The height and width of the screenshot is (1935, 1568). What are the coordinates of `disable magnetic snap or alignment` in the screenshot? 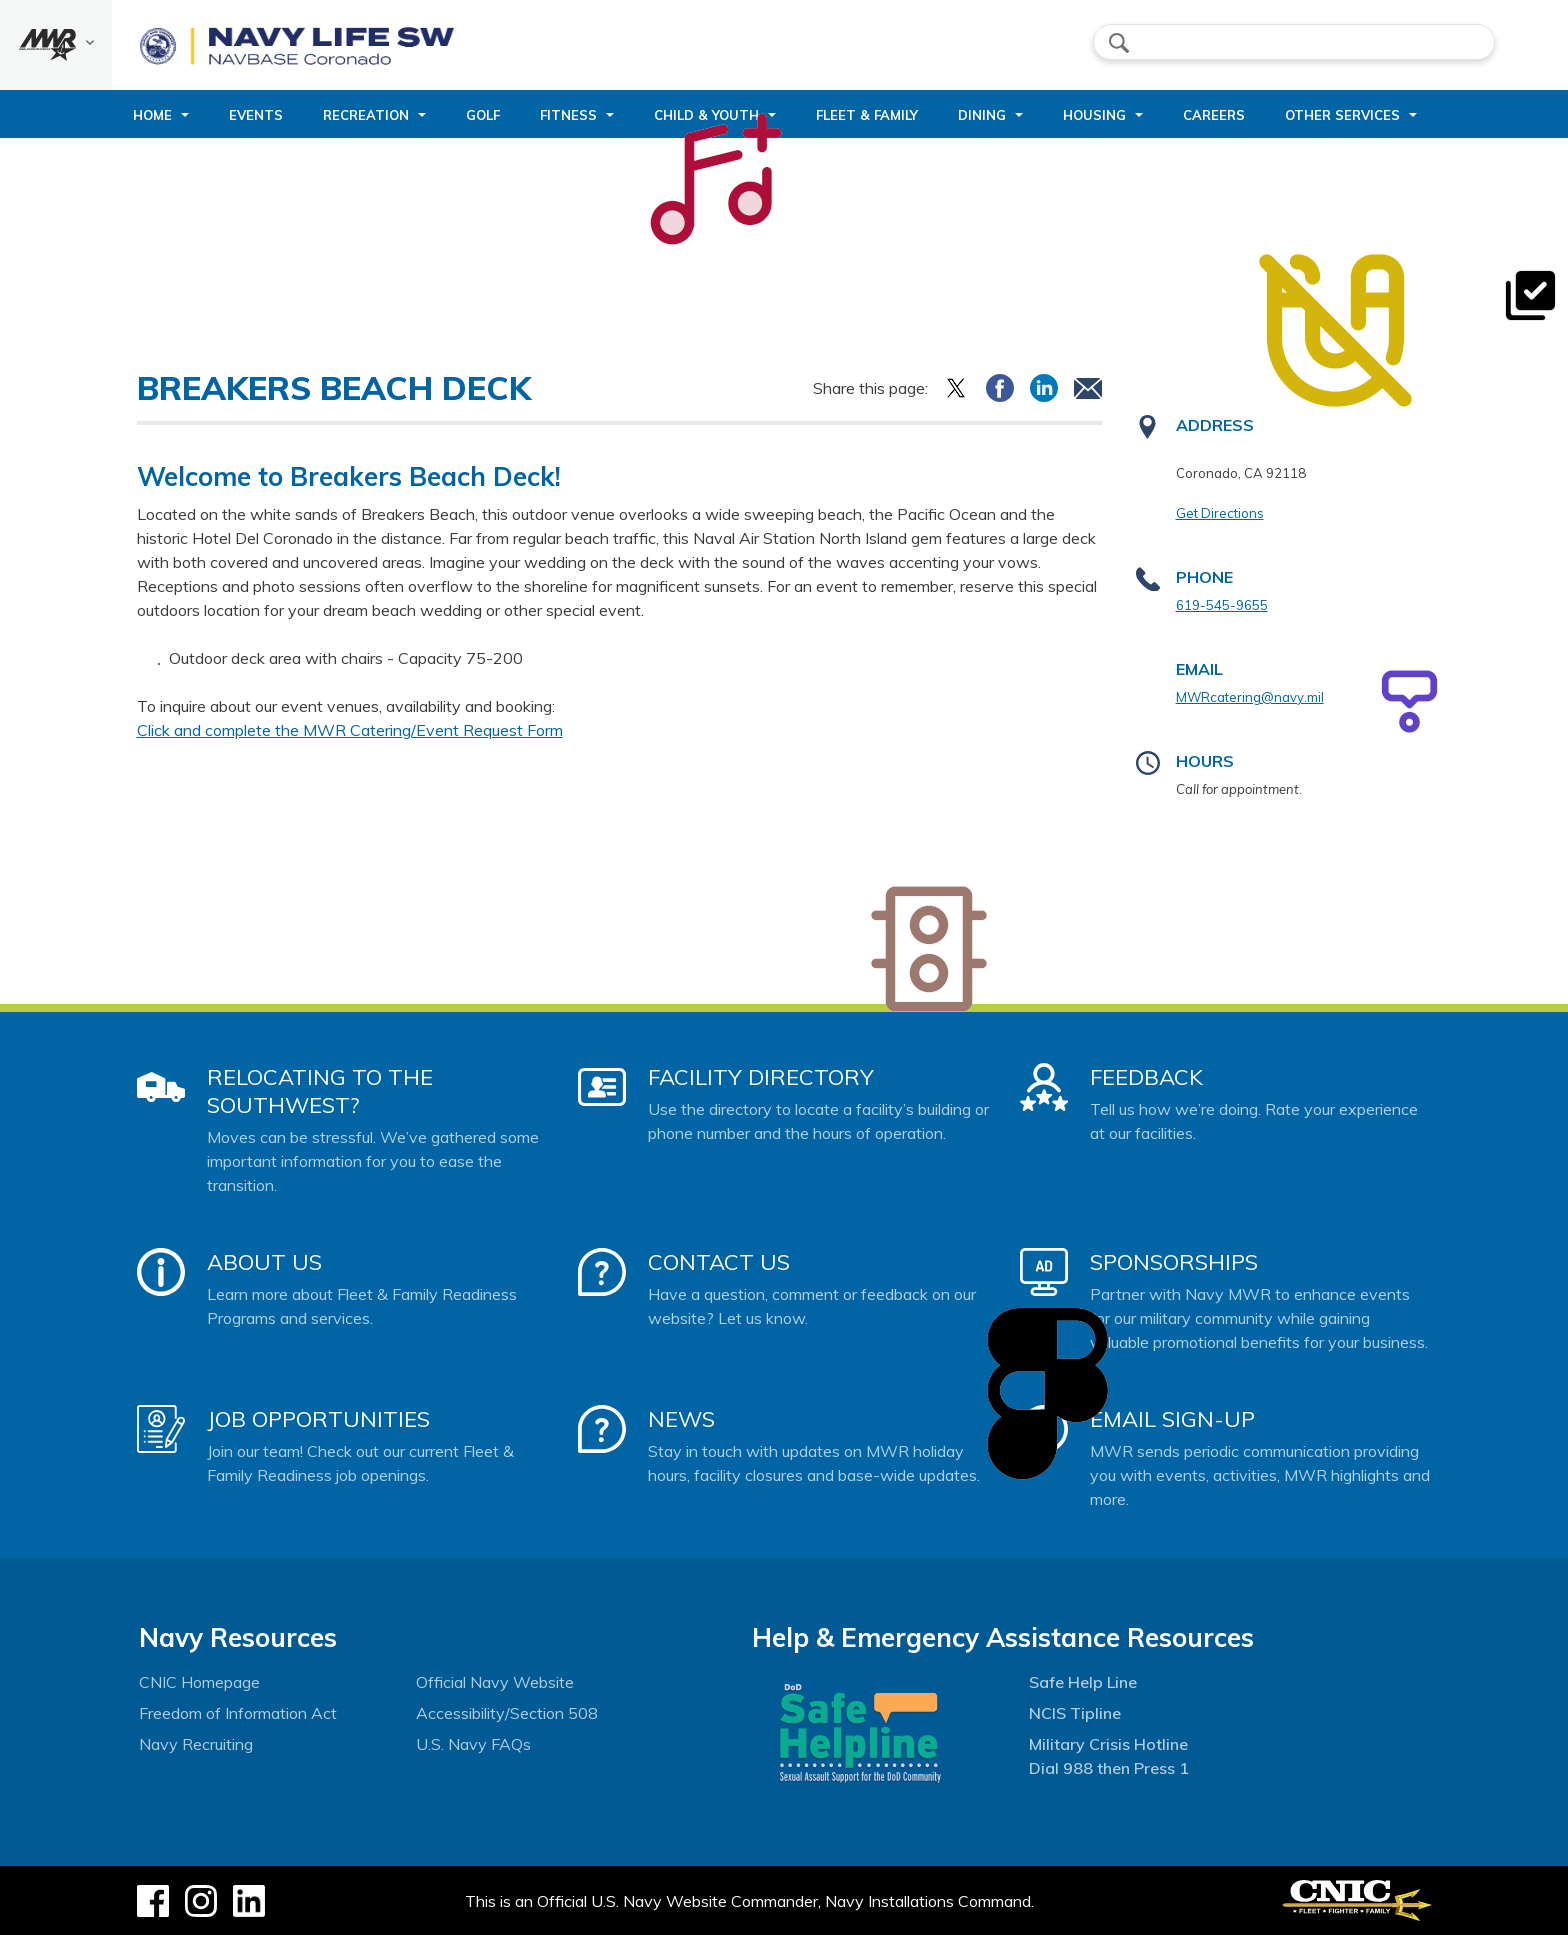 It's located at (1335, 330).